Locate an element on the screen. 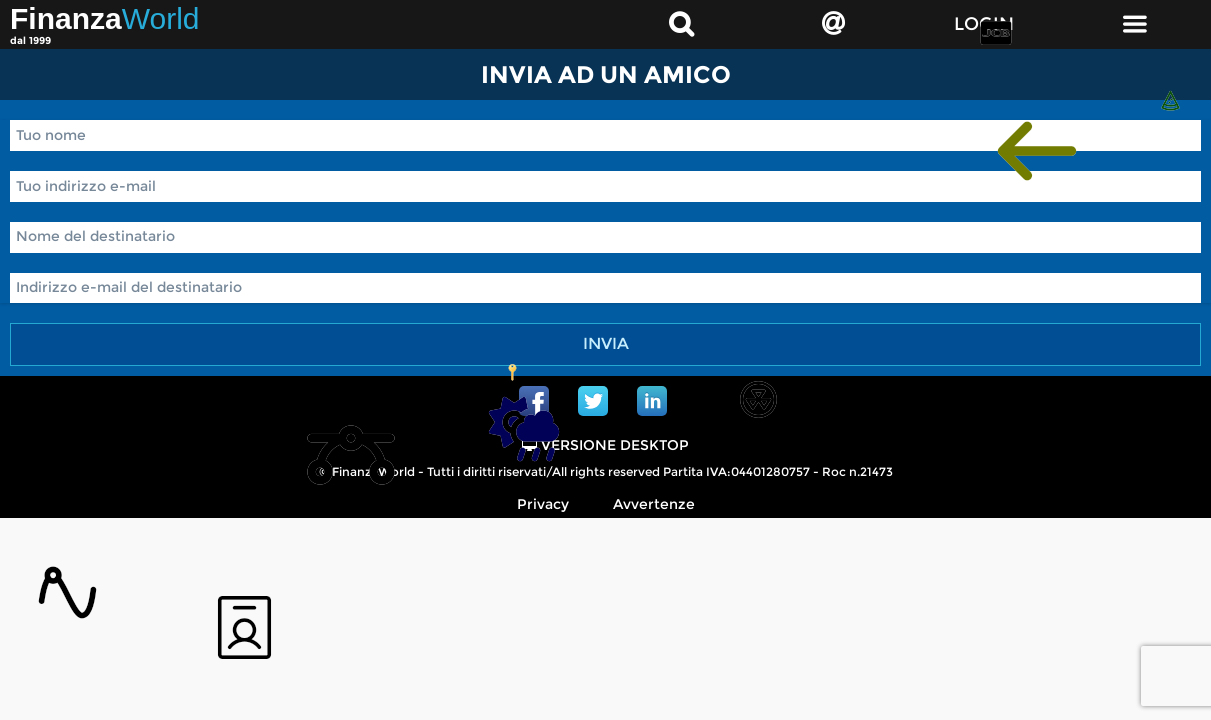 This screenshot has width=1211, height=720. access security or password settings is located at coordinates (512, 372).